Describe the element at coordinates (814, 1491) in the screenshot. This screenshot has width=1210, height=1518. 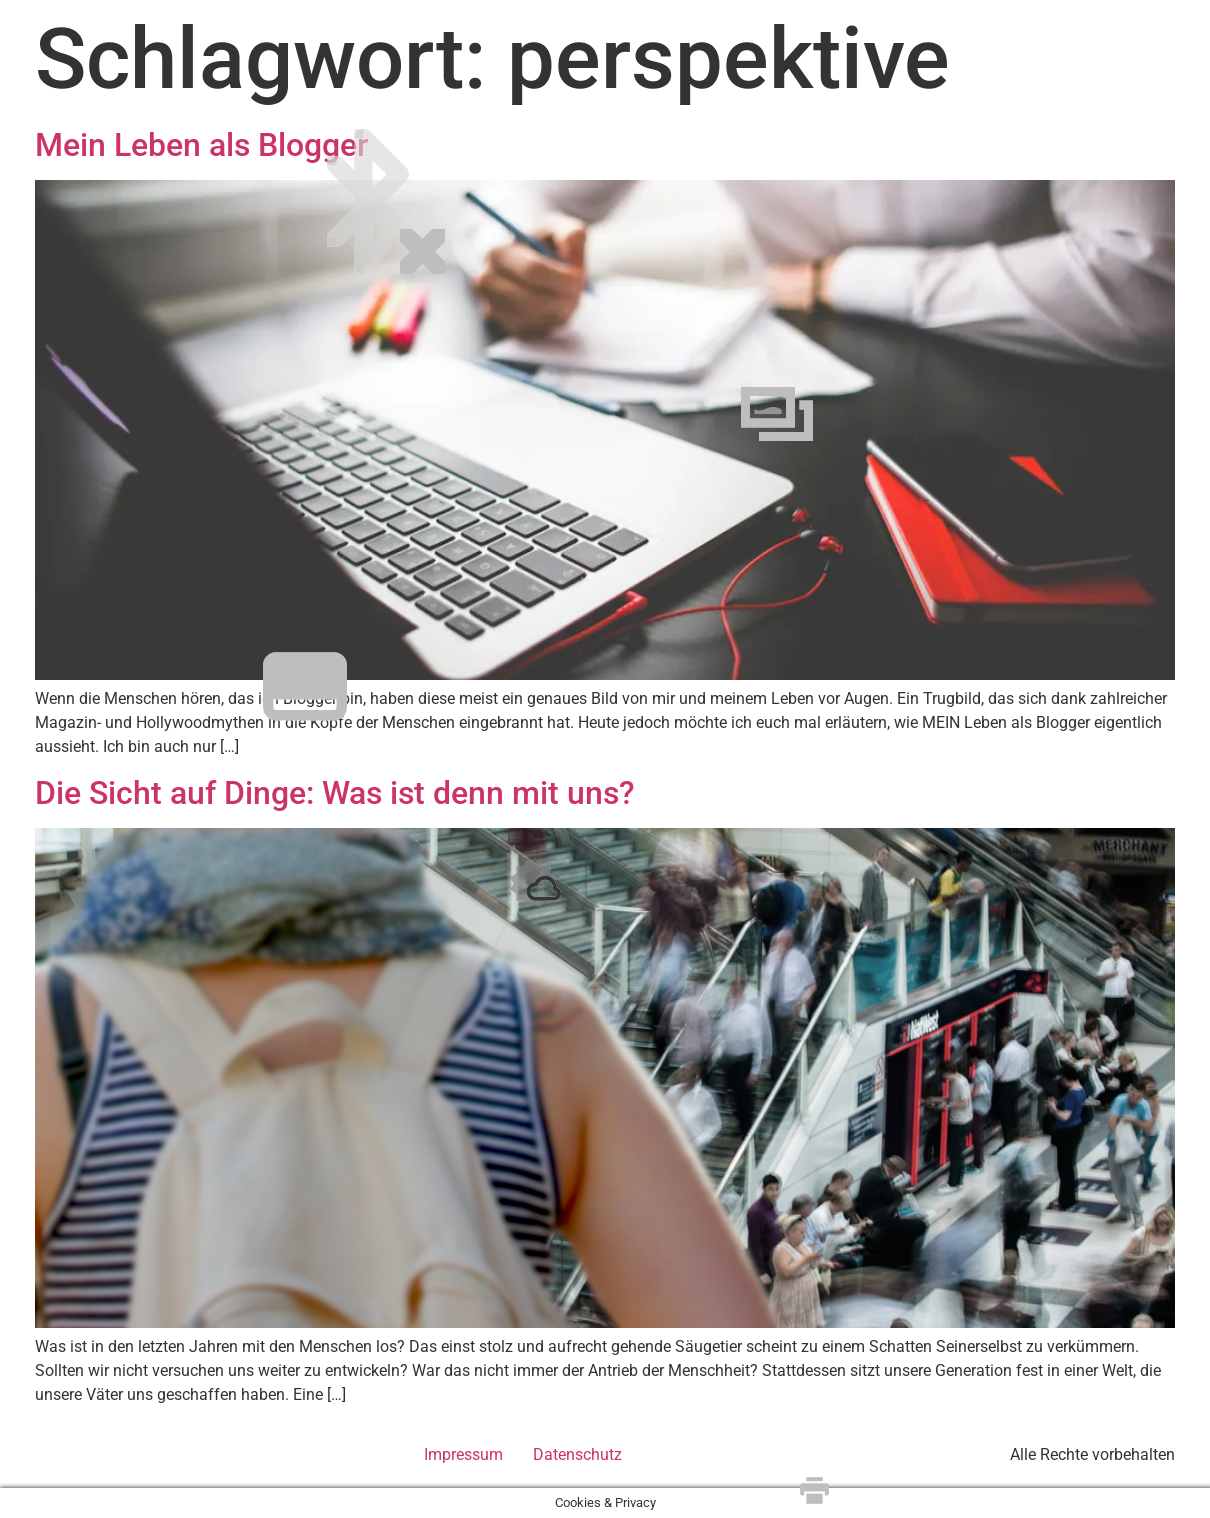
I see `print the current document` at that location.